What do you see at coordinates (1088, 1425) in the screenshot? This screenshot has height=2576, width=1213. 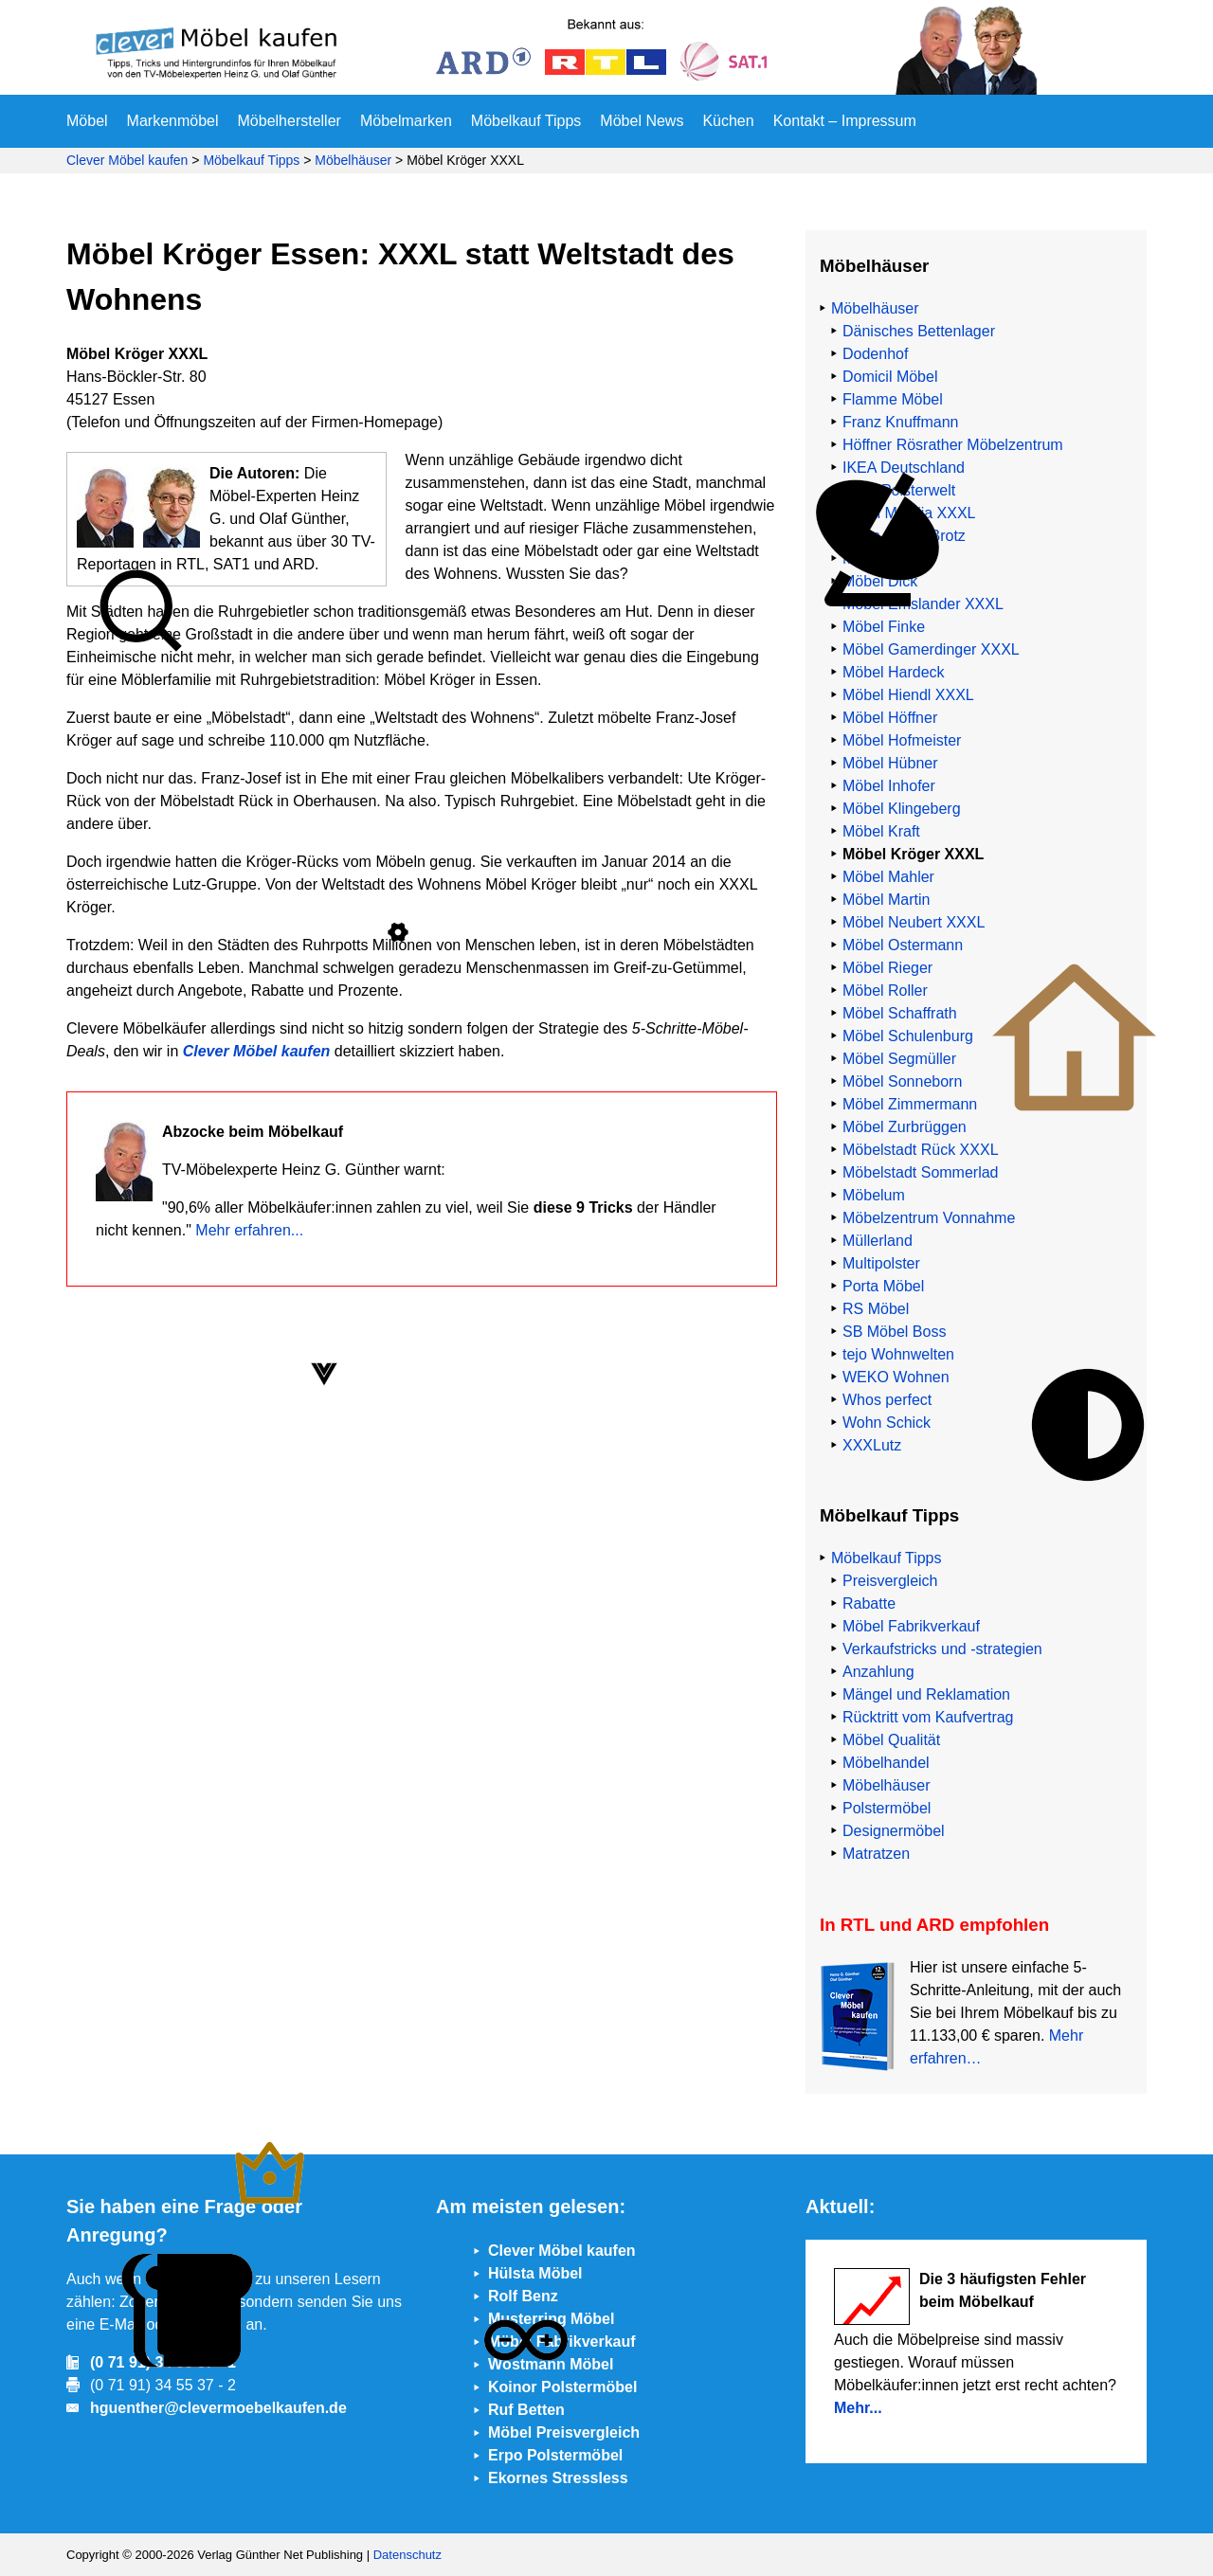 I see `loading indicator showing 50% progress` at bounding box center [1088, 1425].